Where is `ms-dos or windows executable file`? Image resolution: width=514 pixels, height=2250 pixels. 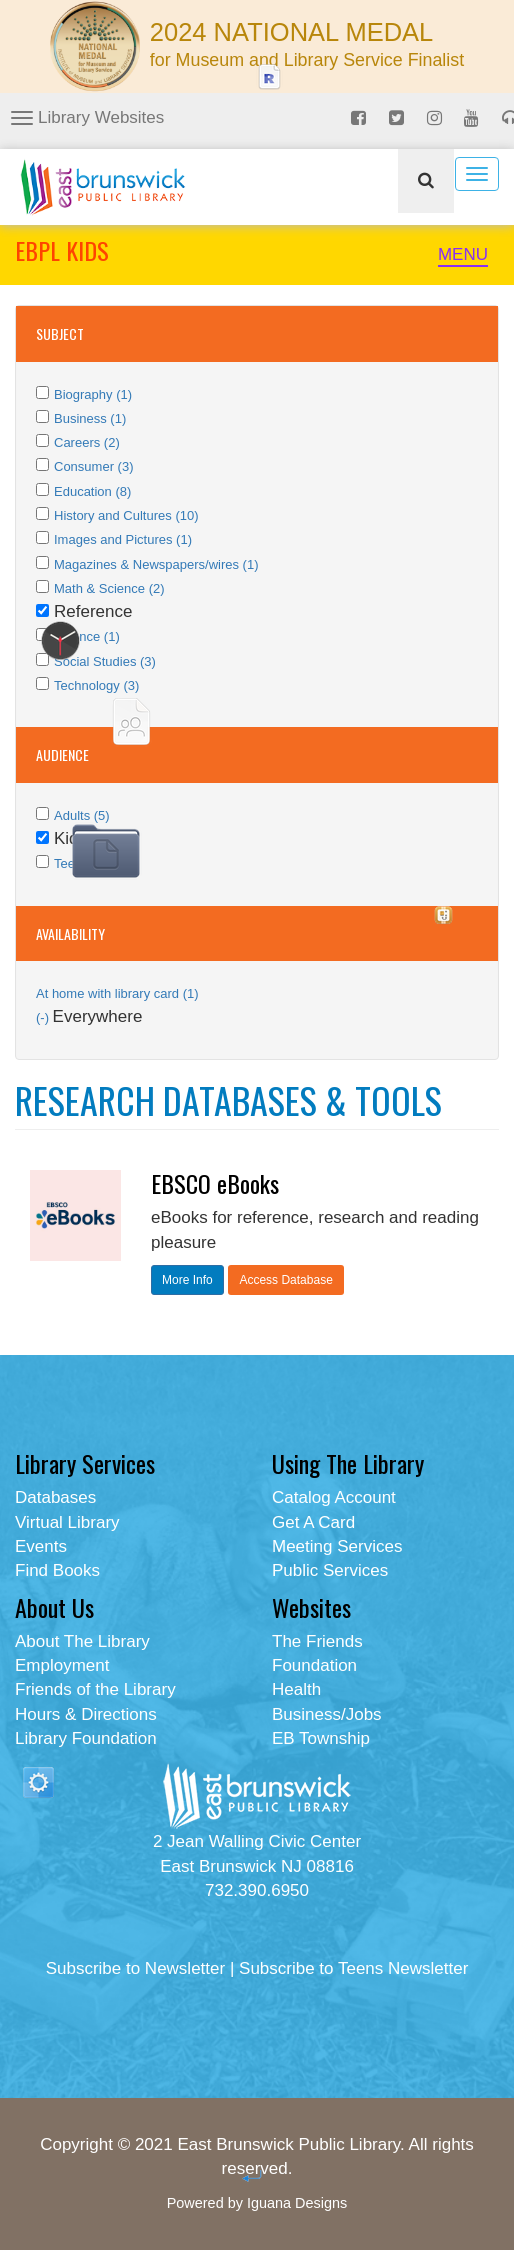
ms-dos or windows executable file is located at coordinates (38, 1782).